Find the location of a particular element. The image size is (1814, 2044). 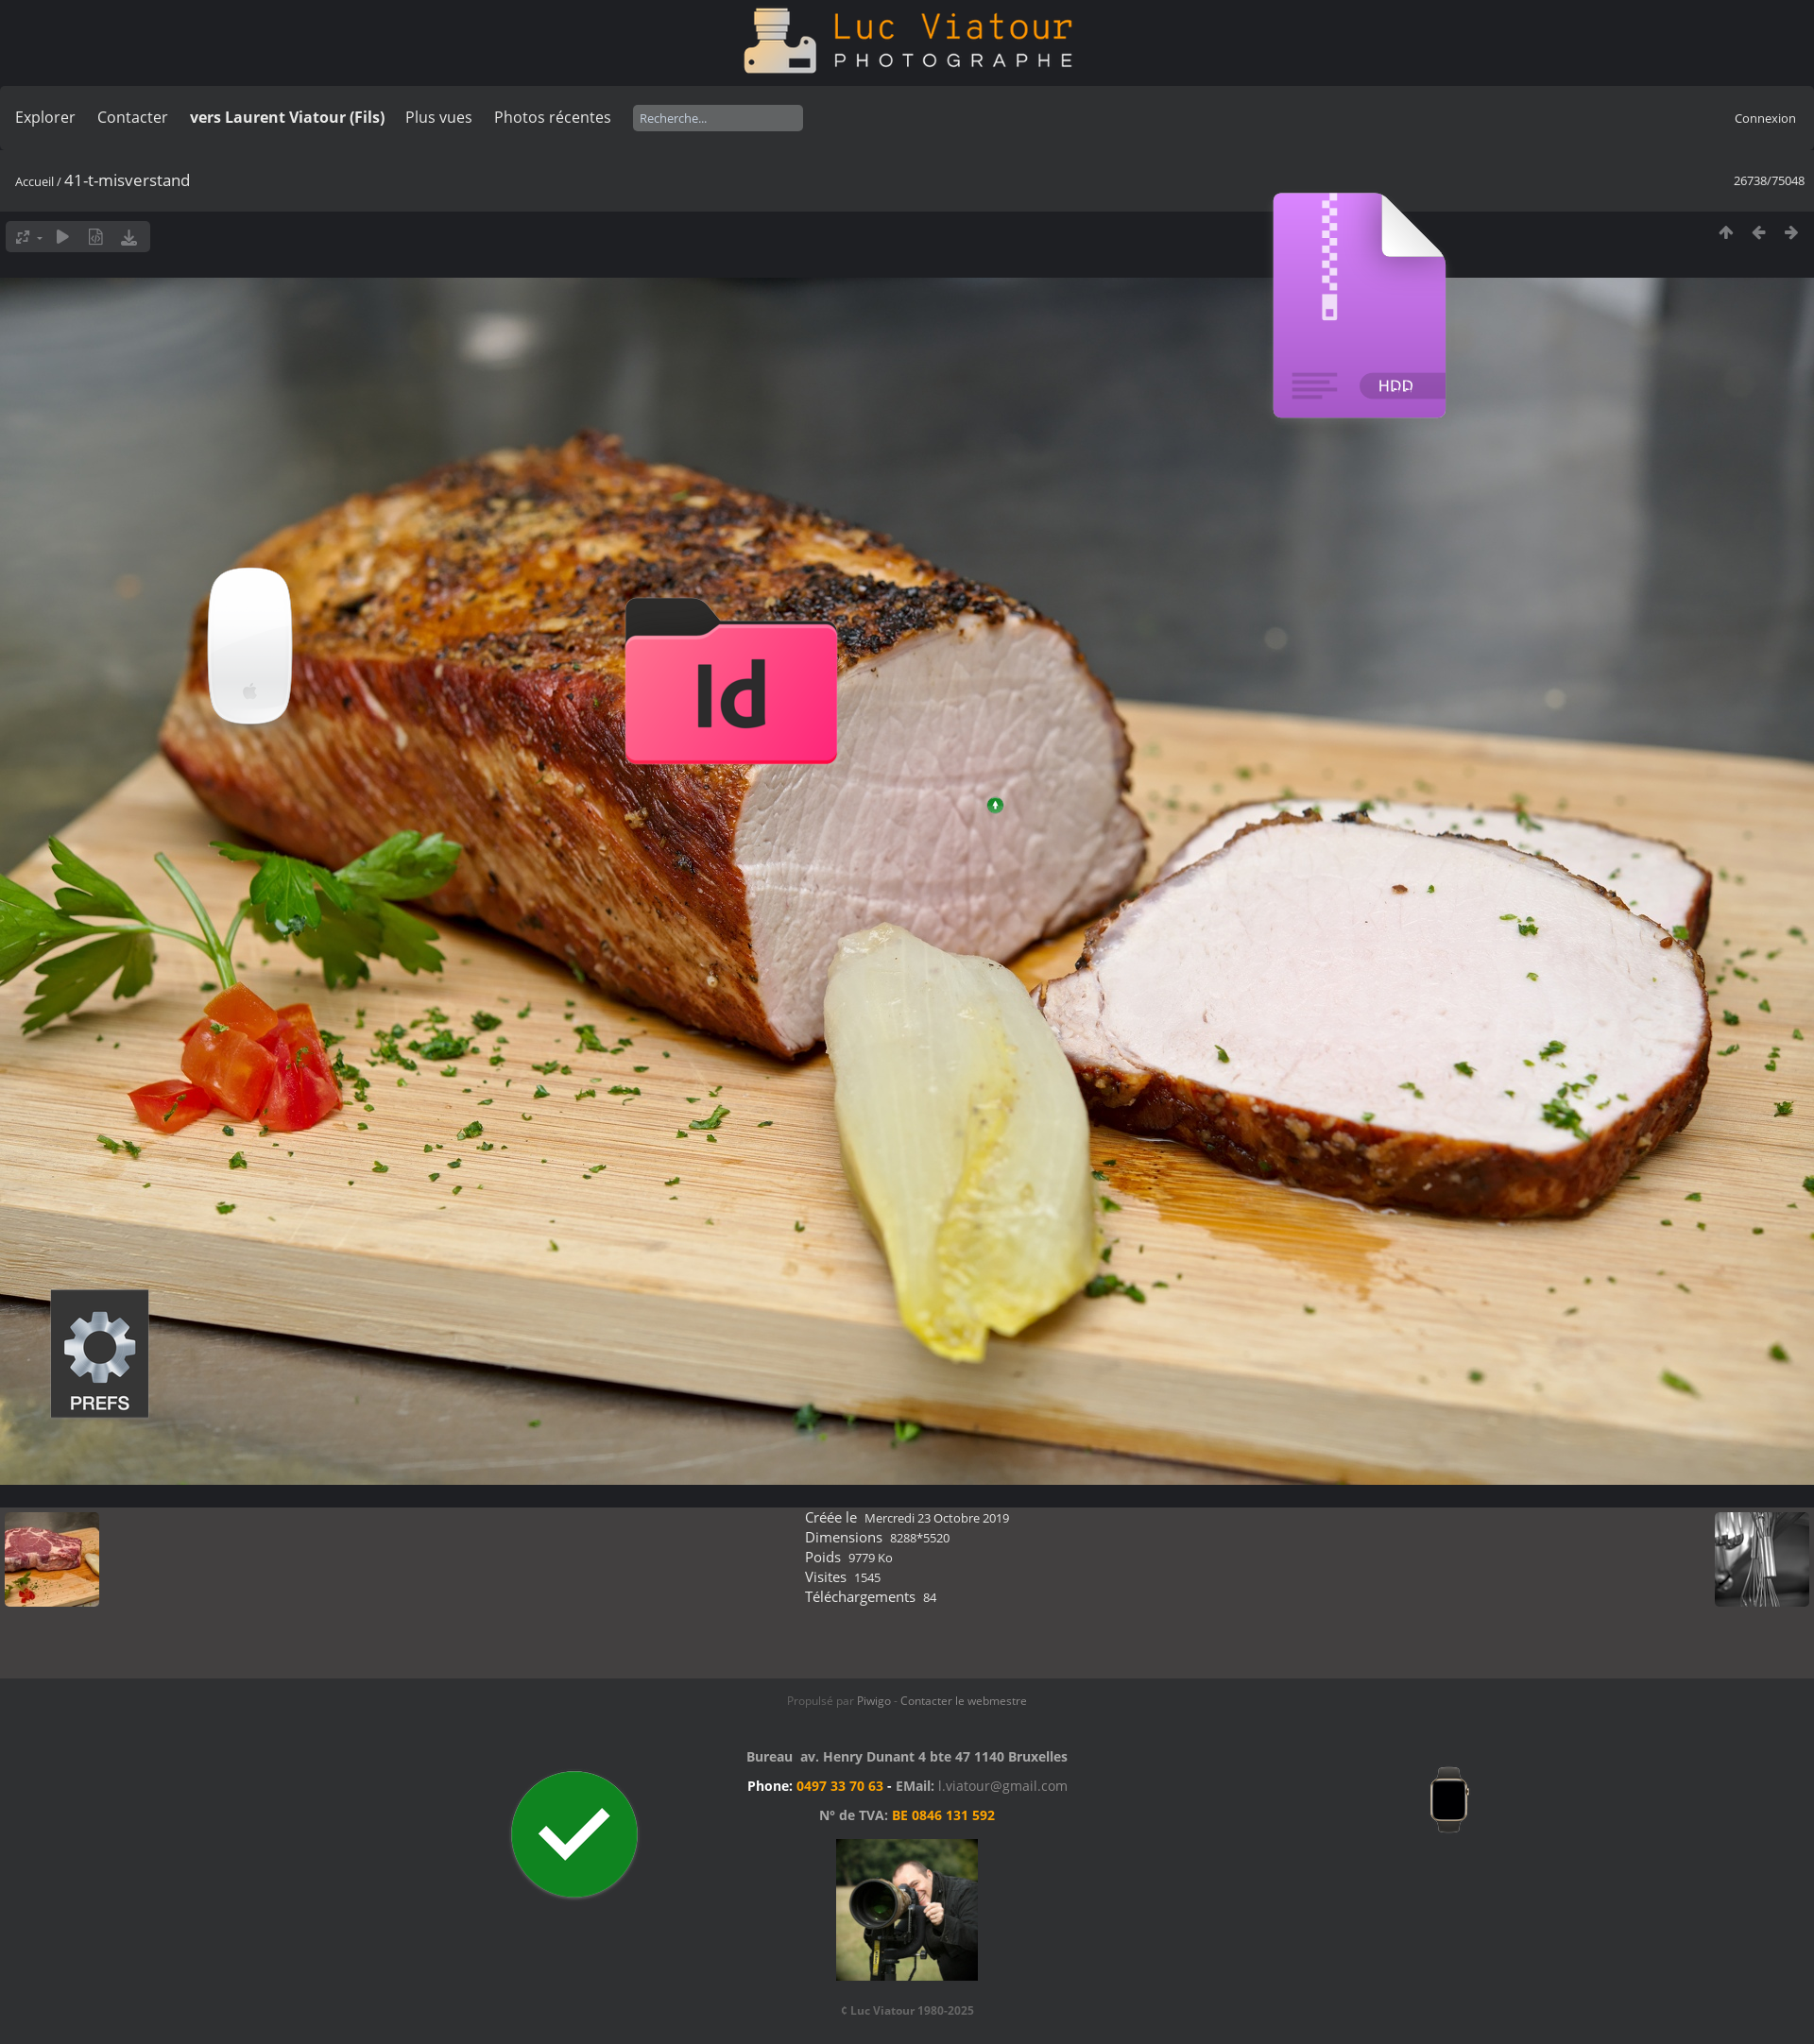

folder containing adobe indesign project files is located at coordinates (730, 687).